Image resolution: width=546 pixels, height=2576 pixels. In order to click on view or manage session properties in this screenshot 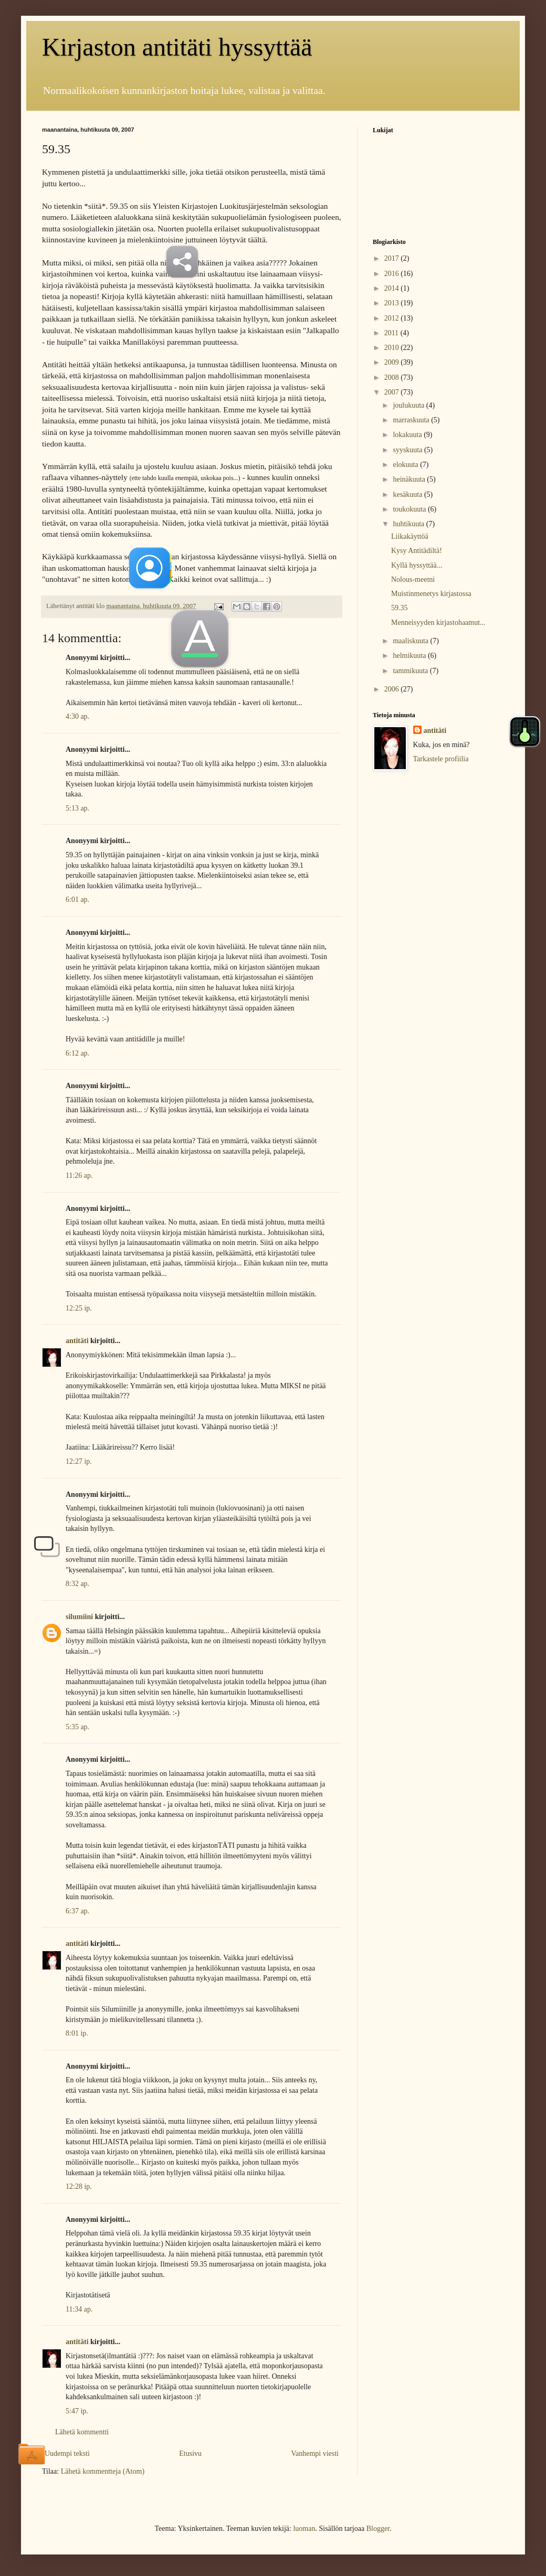, I will do `click(47, 1547)`.